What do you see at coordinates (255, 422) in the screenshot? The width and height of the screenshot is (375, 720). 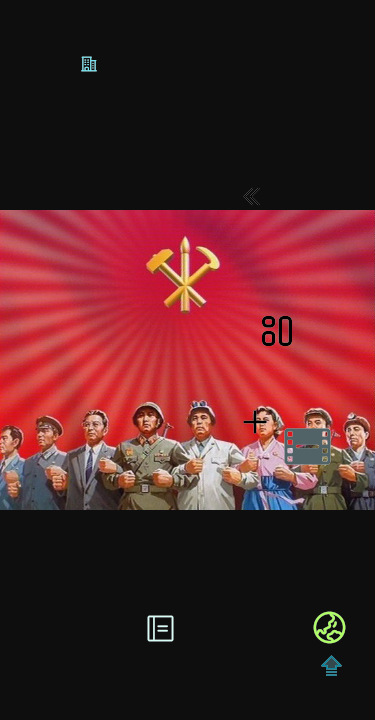 I see `add a new item` at bounding box center [255, 422].